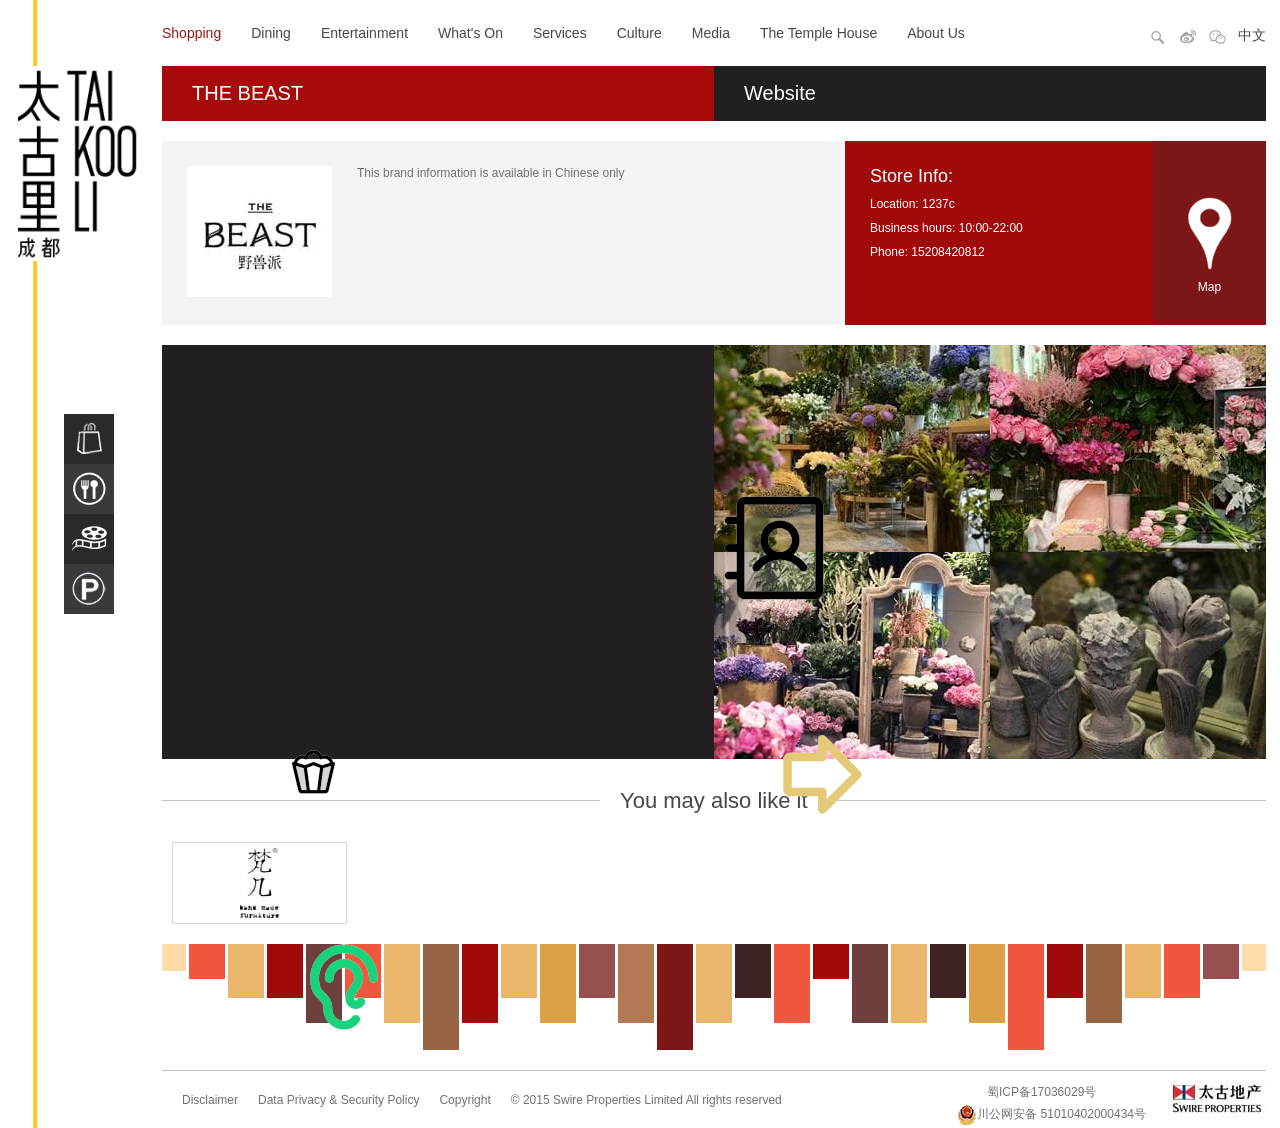 This screenshot has height=1128, width=1280. I want to click on open your contacts list, so click(776, 548).